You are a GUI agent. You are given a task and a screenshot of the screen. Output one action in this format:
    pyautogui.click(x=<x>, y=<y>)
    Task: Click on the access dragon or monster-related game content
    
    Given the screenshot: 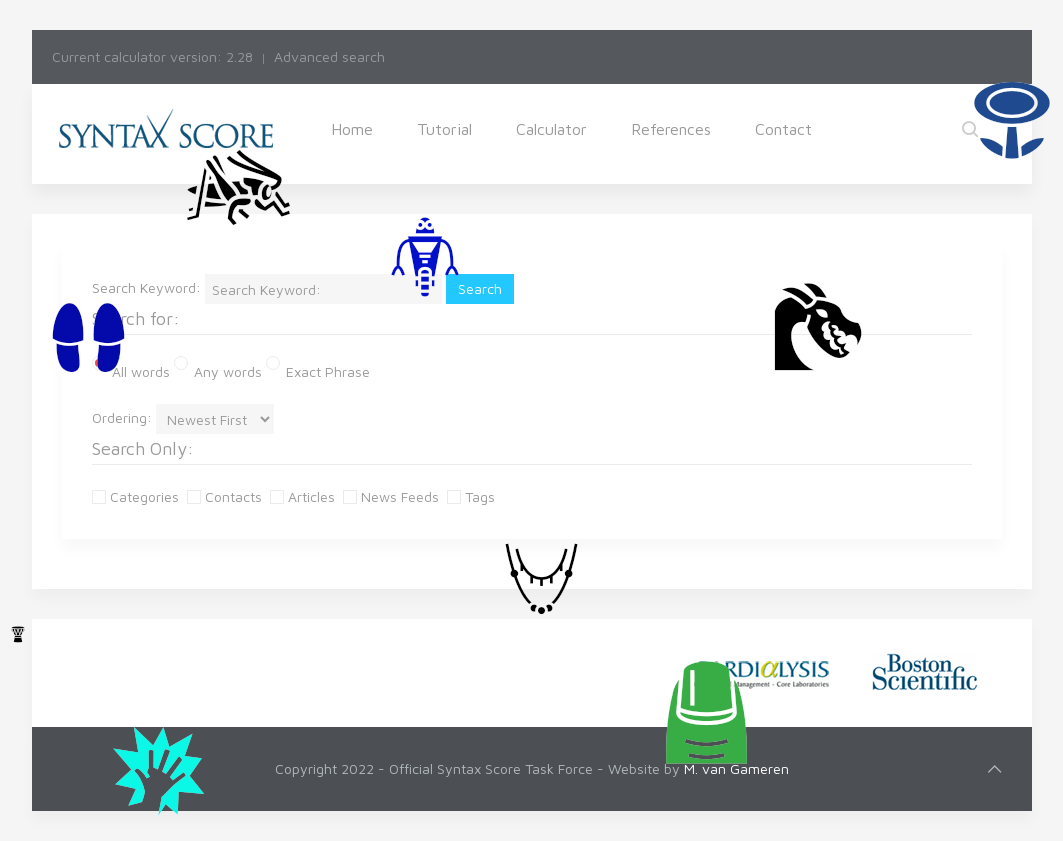 What is the action you would take?
    pyautogui.click(x=818, y=327)
    